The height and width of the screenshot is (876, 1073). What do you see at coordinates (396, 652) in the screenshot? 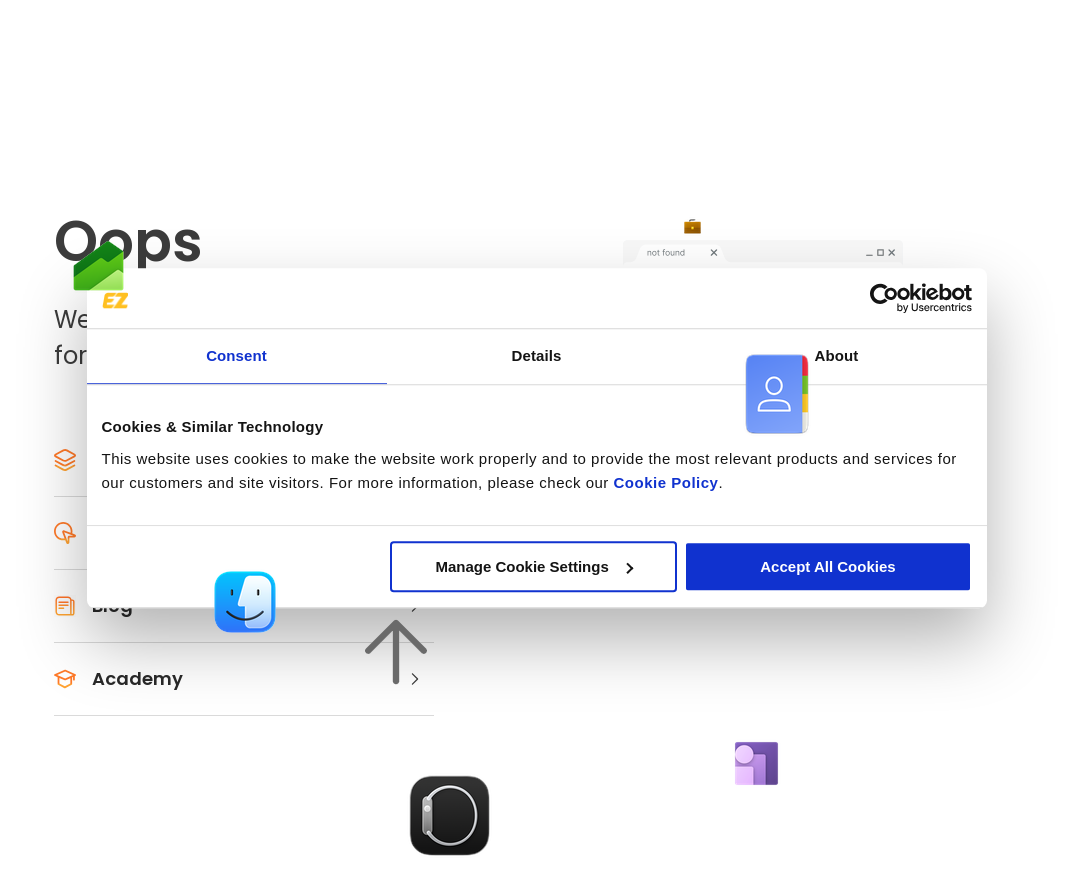
I see `upload file or content` at bounding box center [396, 652].